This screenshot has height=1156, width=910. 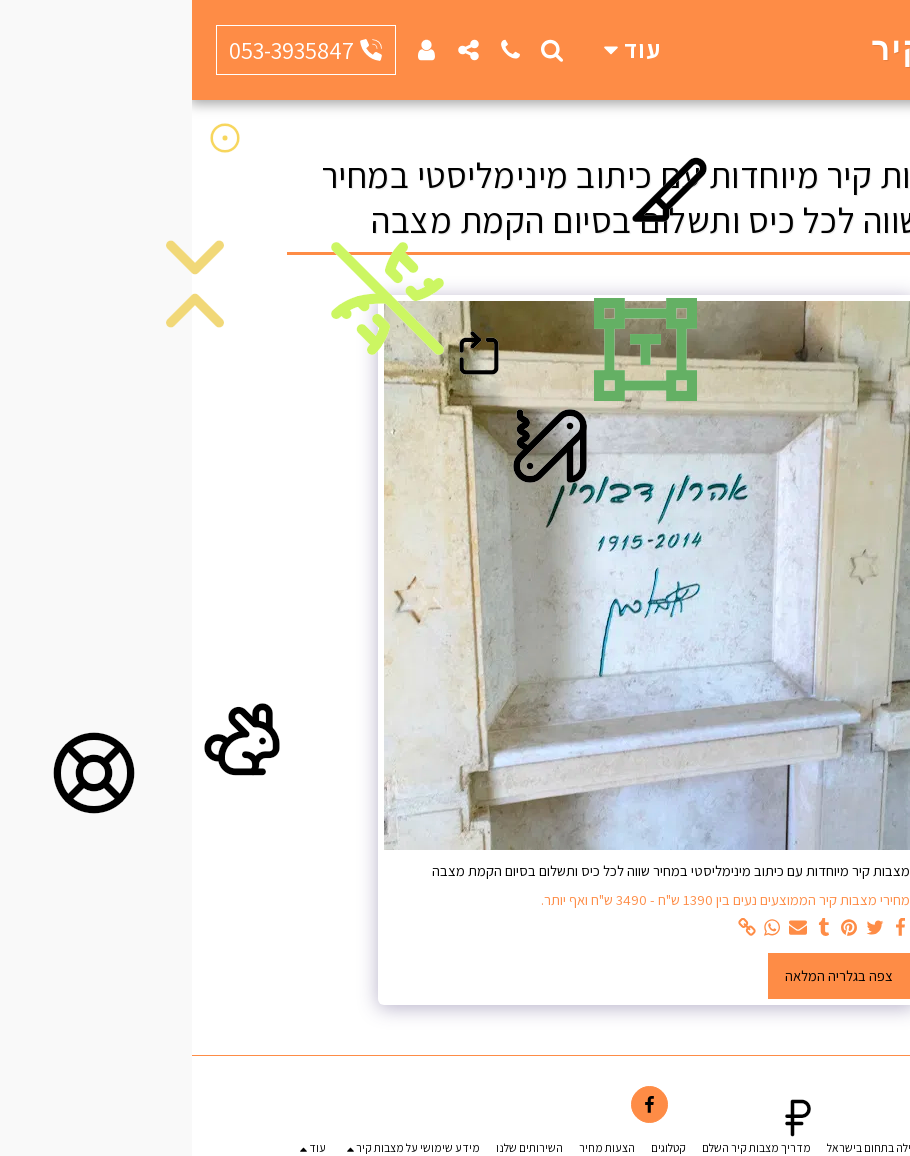 What do you see at coordinates (242, 741) in the screenshot?
I see `indicates fast or quick mode` at bounding box center [242, 741].